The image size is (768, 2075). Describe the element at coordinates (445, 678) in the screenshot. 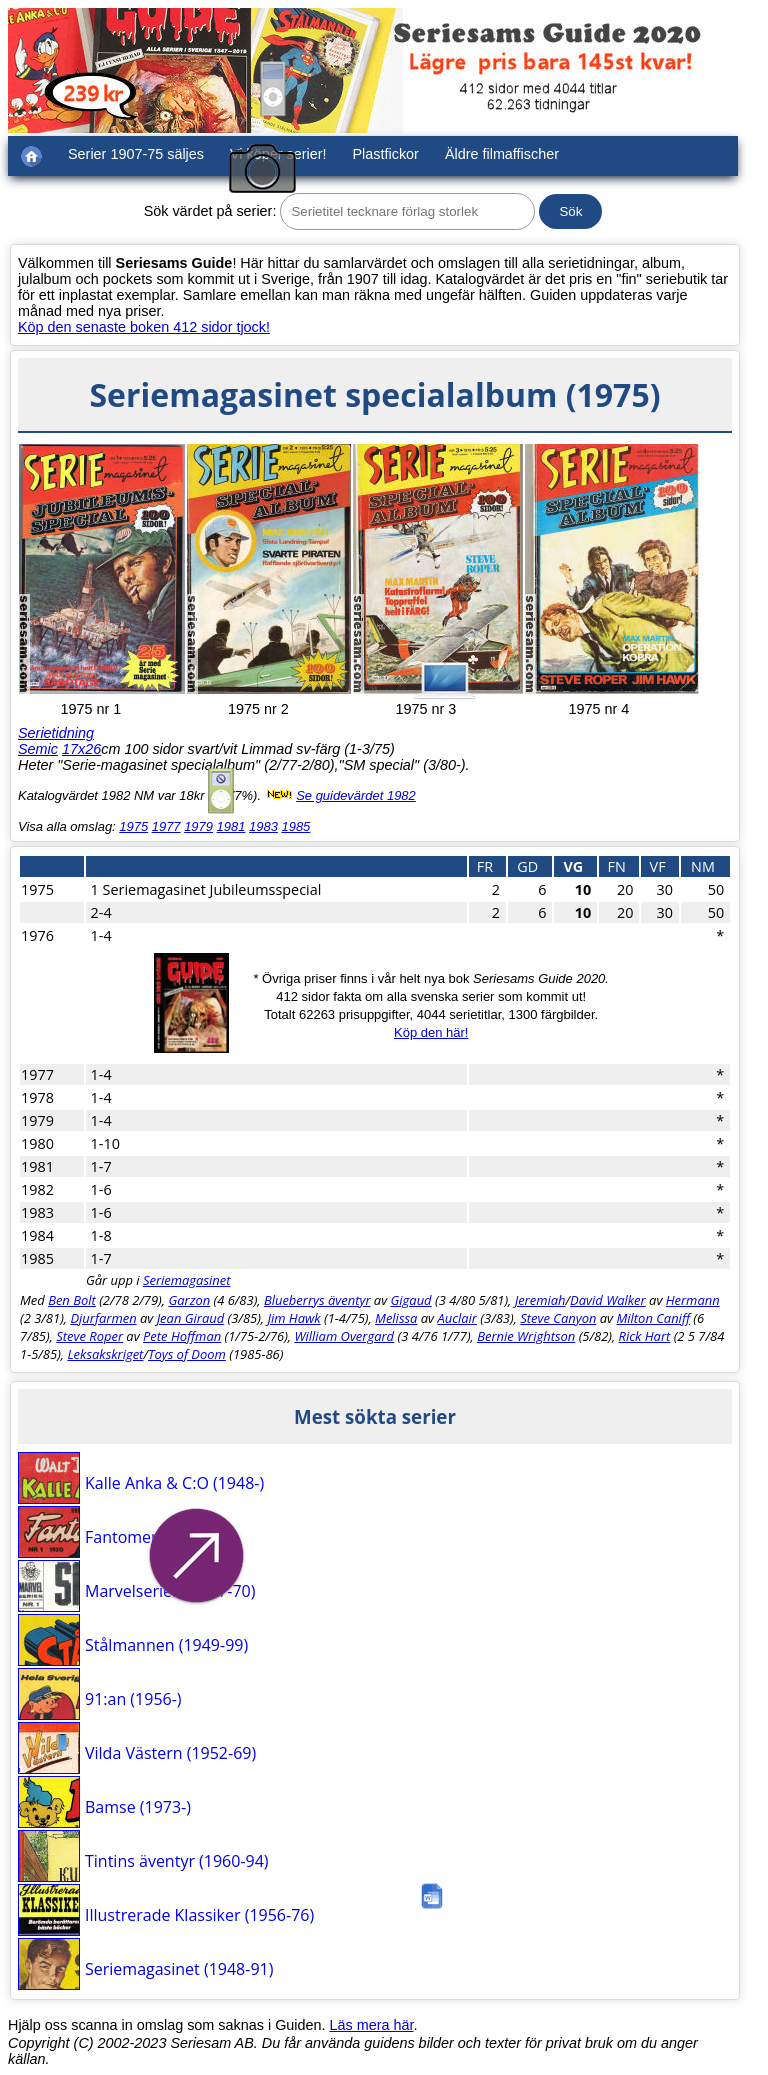

I see `indicates this mac device in system preferences` at that location.